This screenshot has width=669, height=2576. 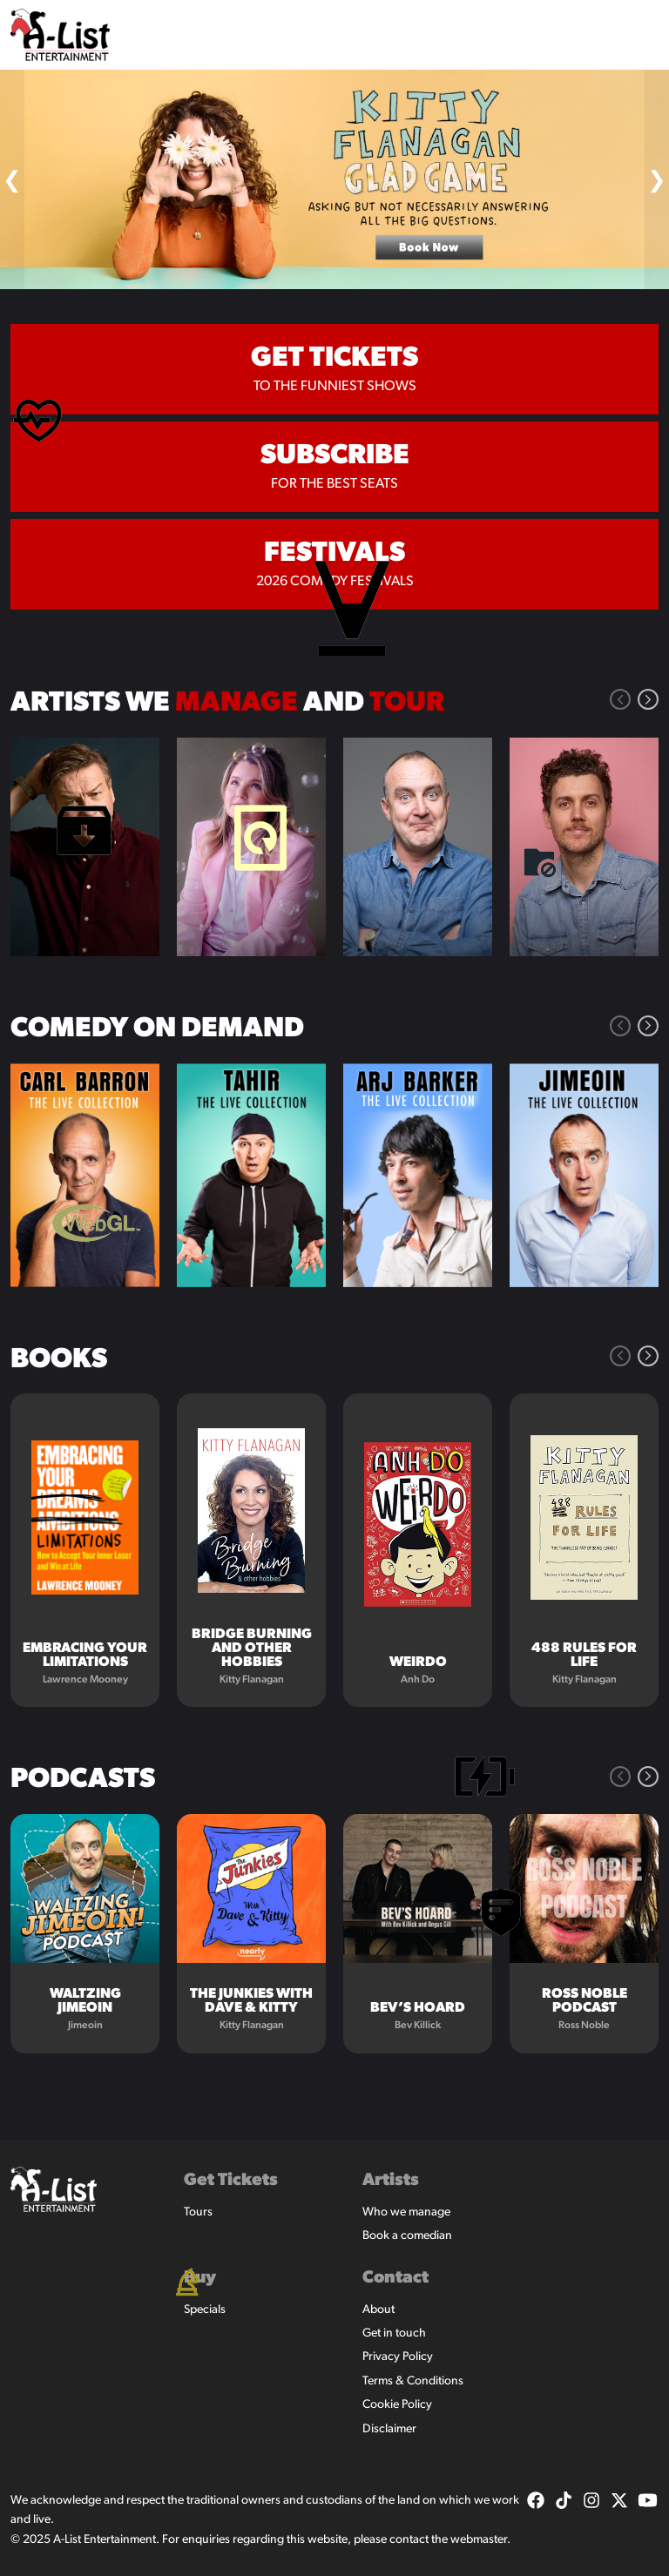 I want to click on open 2FAS authenticator app, so click(x=501, y=1912).